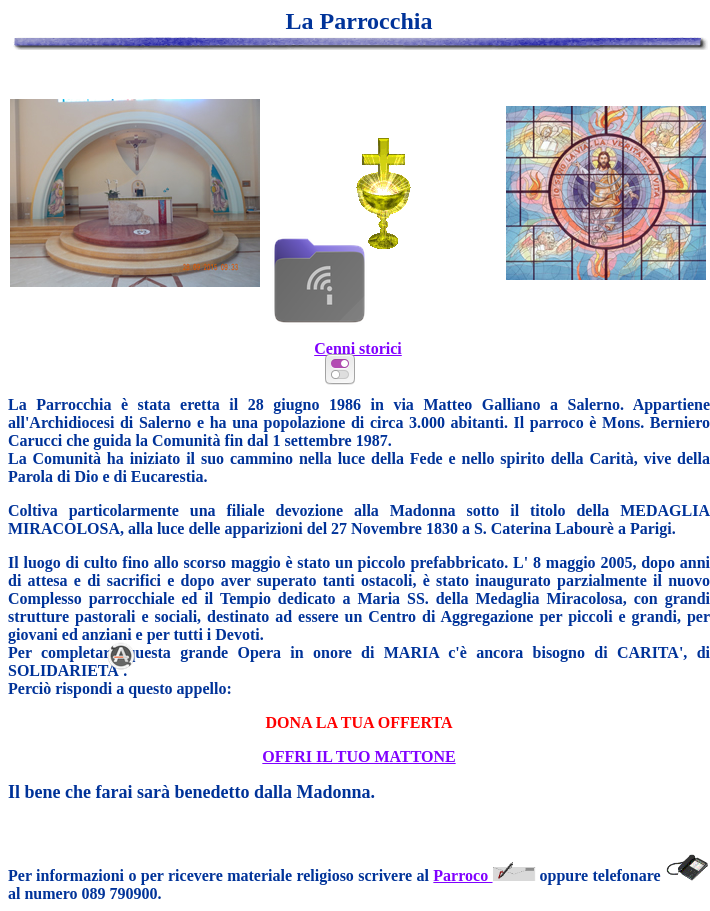 The width and height of the screenshot is (710, 911). I want to click on open system tweaks or settings customization, so click(340, 369).